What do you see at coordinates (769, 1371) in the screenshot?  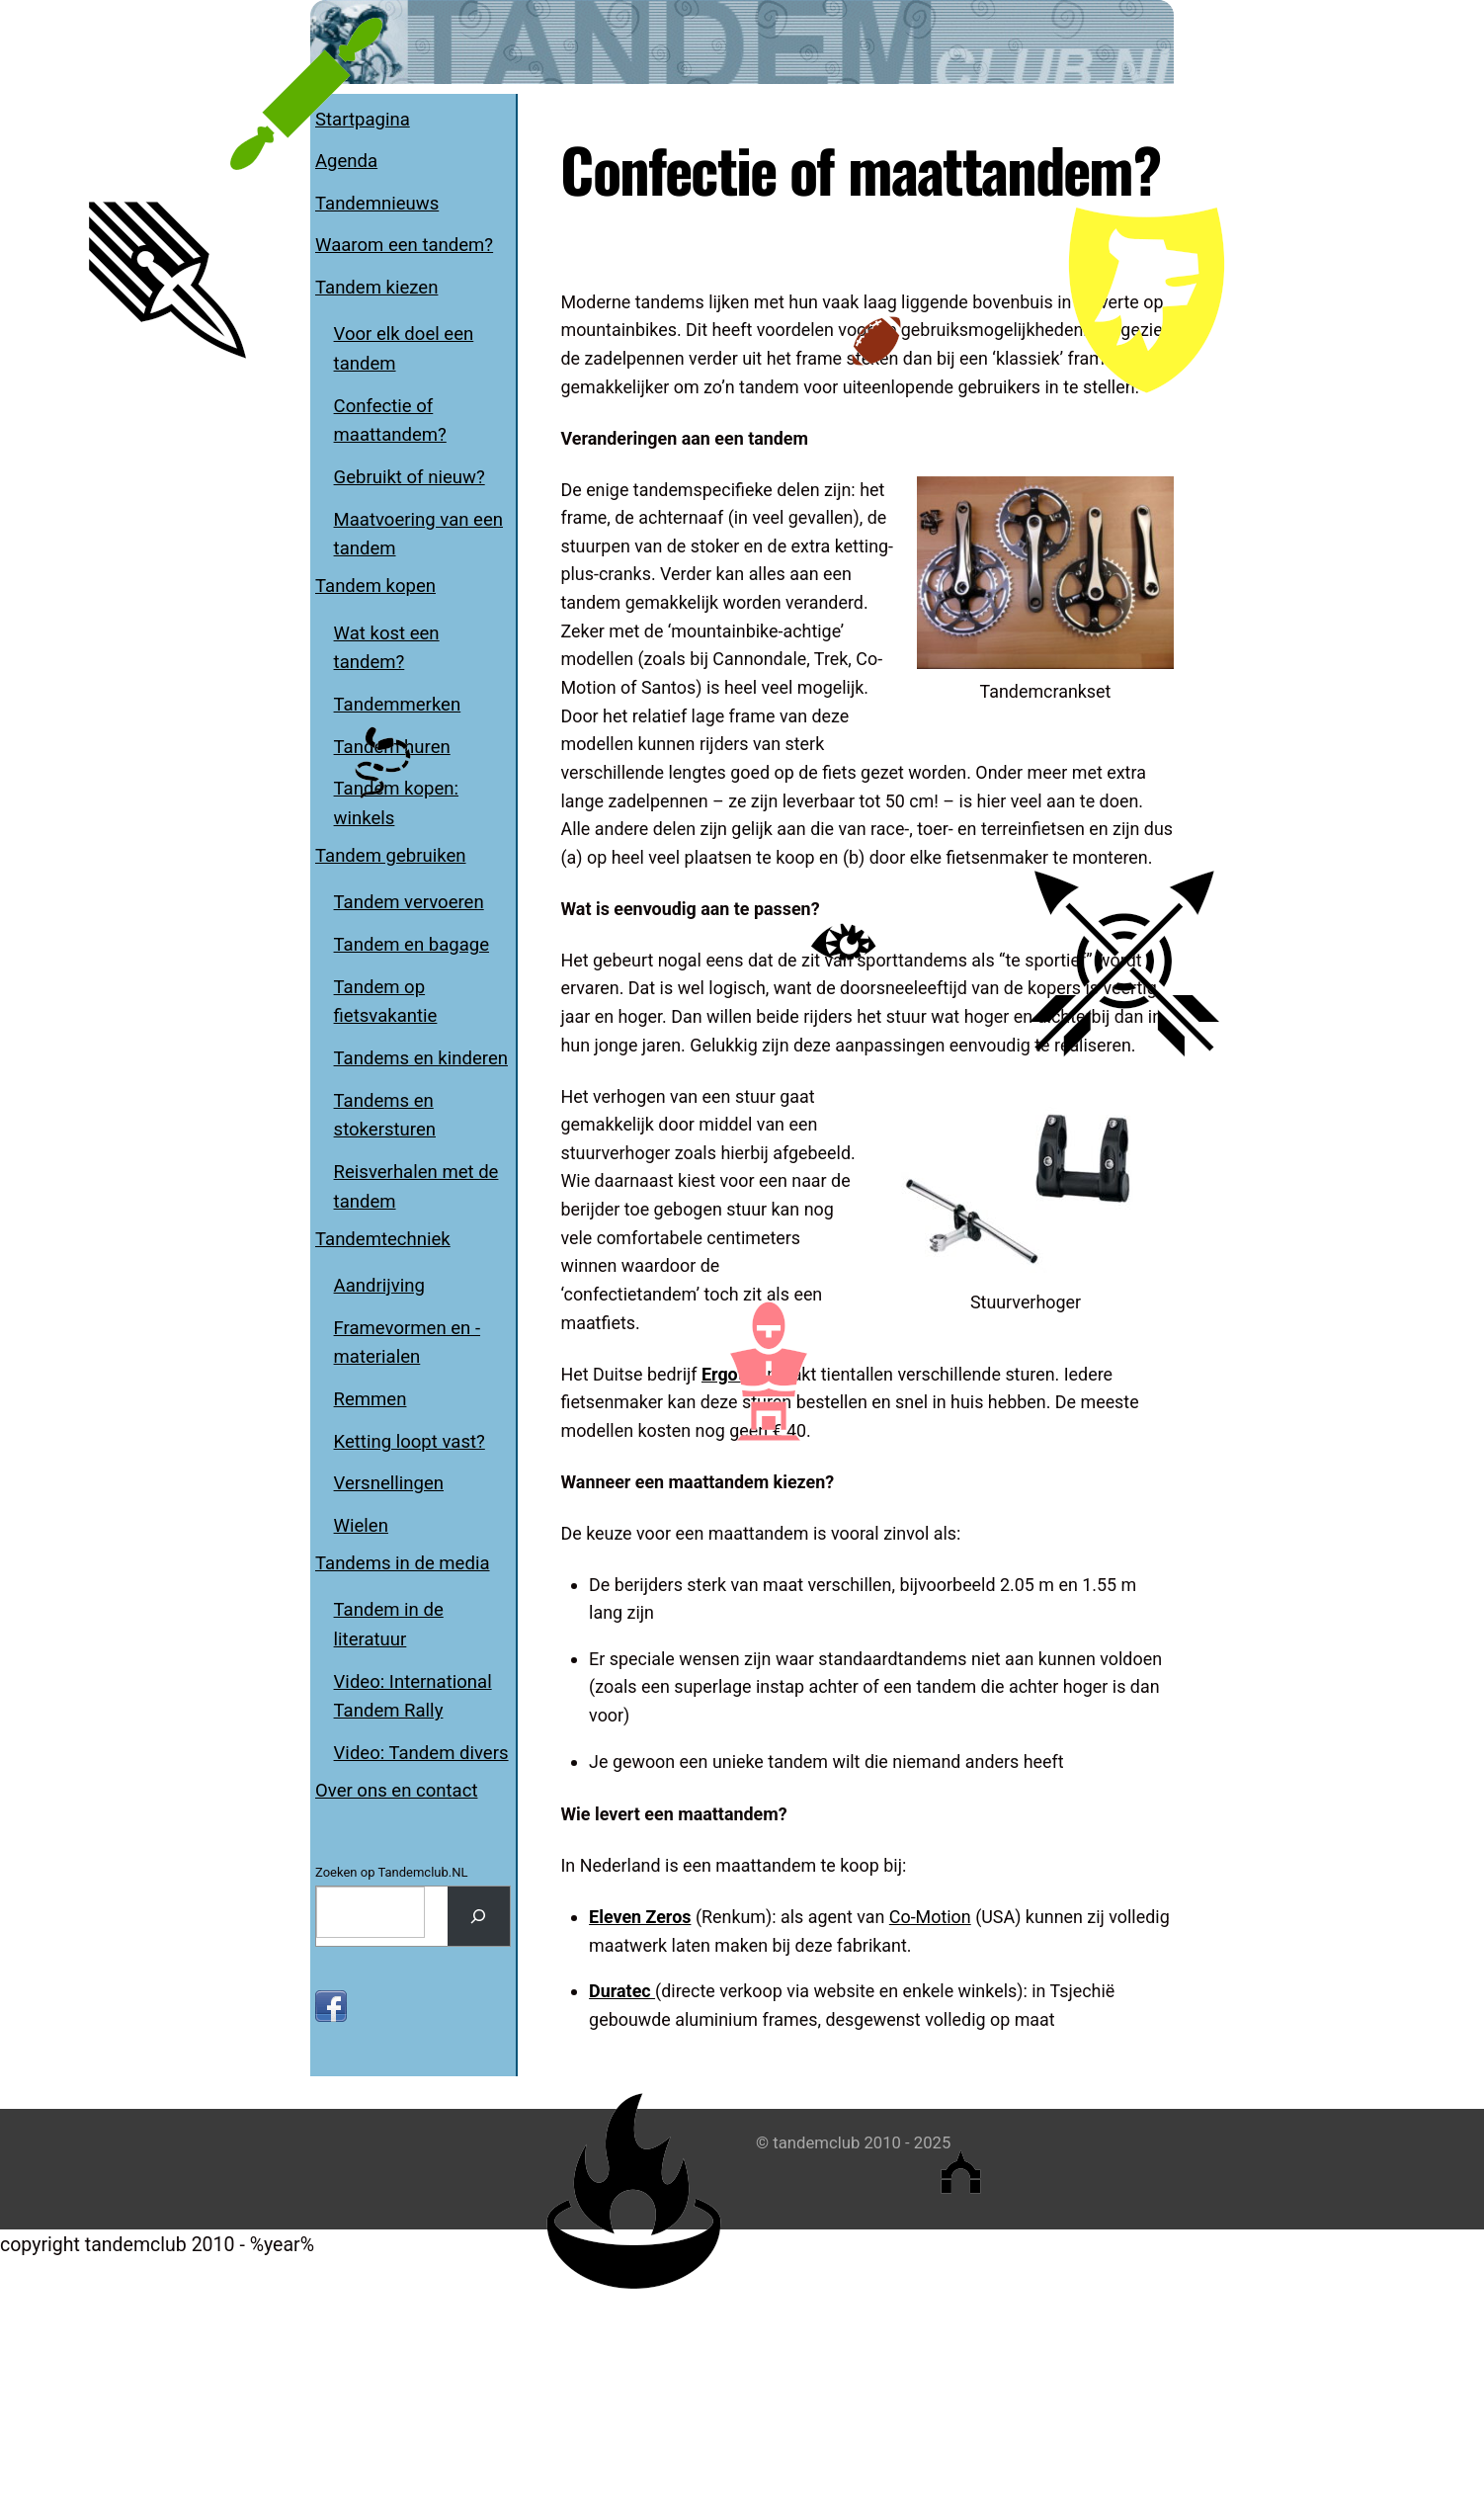 I see `view museum or gallery collection` at bounding box center [769, 1371].